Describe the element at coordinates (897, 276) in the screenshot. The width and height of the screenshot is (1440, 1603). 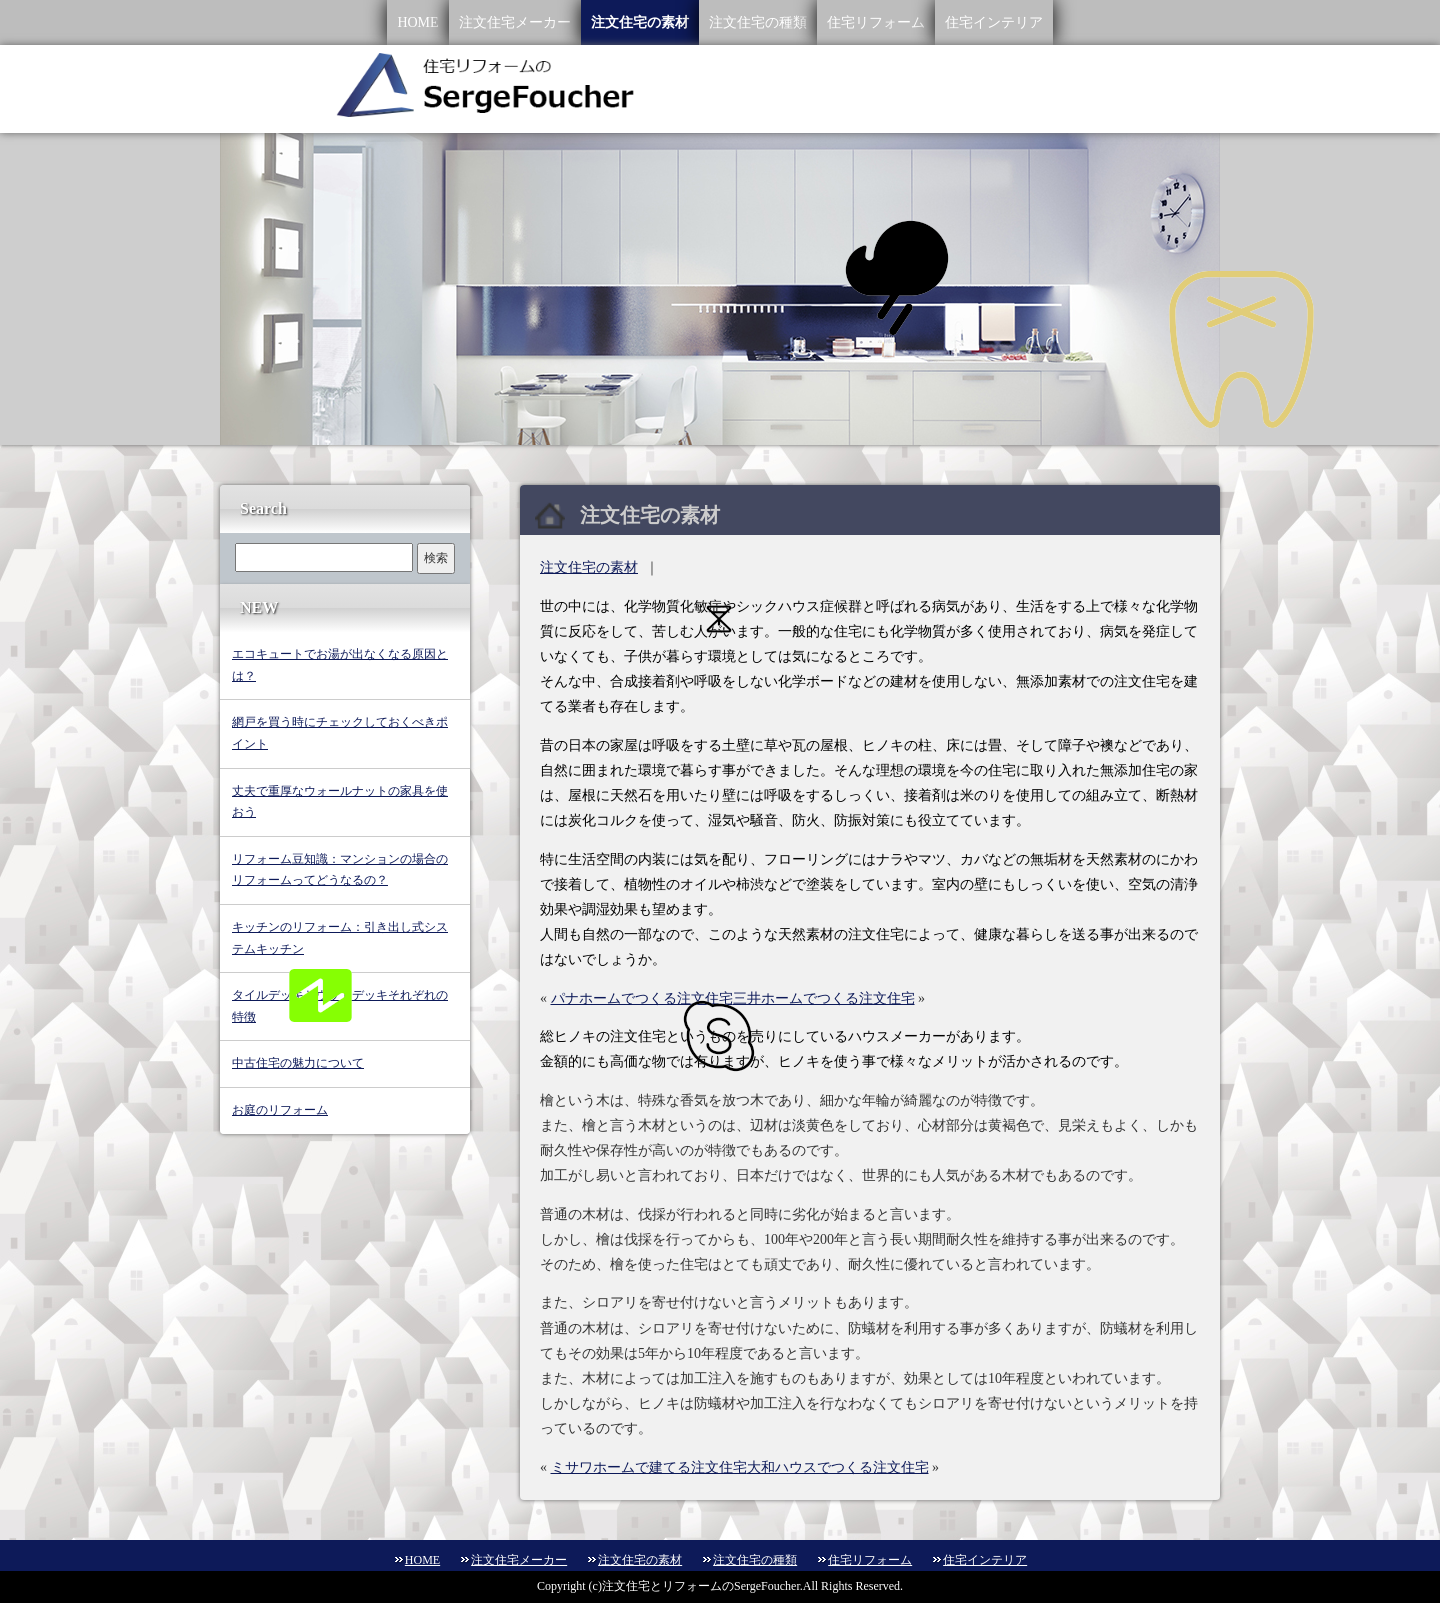
I see `indicates rainy weather conditions` at that location.